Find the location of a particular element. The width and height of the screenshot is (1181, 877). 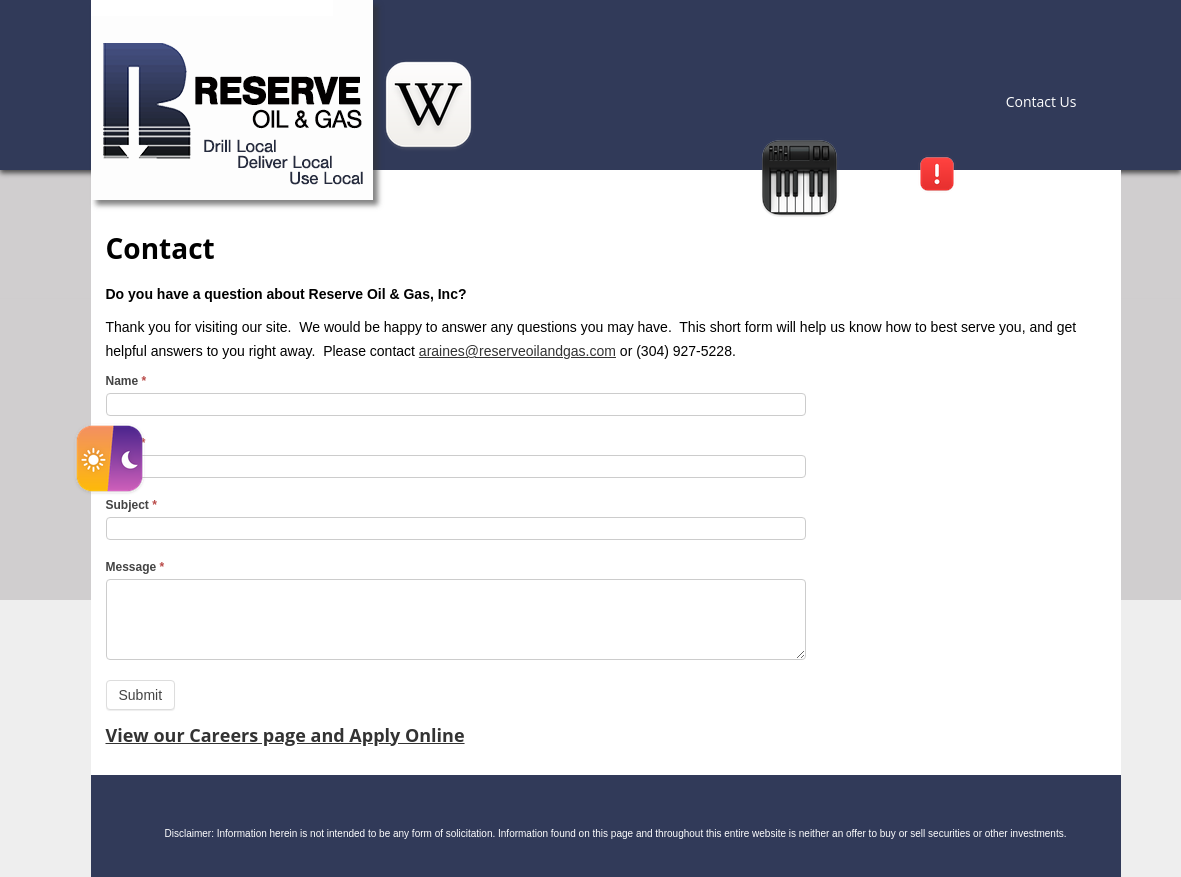

open dynamic wallpaper settings is located at coordinates (109, 458).